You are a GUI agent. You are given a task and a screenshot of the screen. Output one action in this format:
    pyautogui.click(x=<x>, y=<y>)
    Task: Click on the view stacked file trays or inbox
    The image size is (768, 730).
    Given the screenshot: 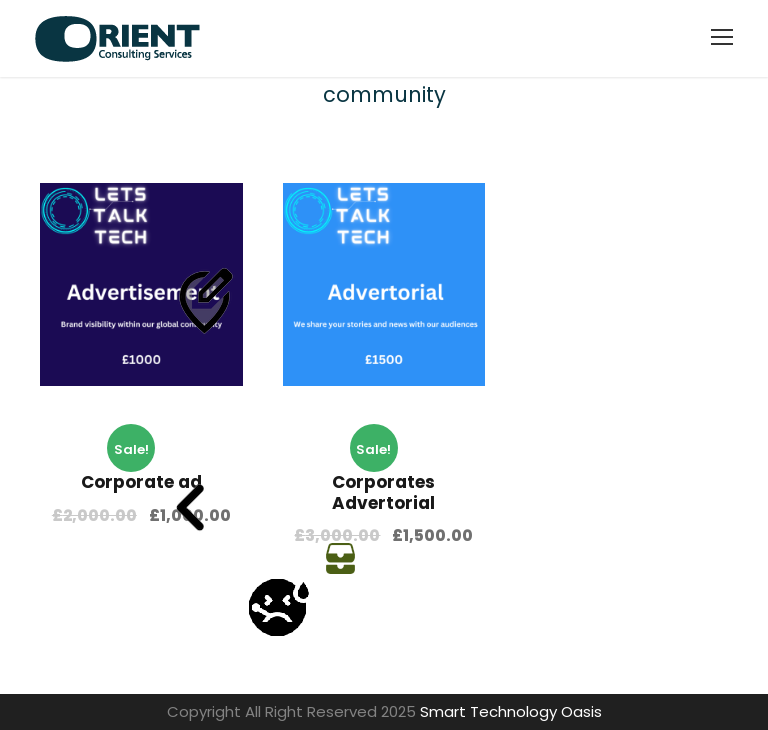 What is the action you would take?
    pyautogui.click(x=340, y=558)
    